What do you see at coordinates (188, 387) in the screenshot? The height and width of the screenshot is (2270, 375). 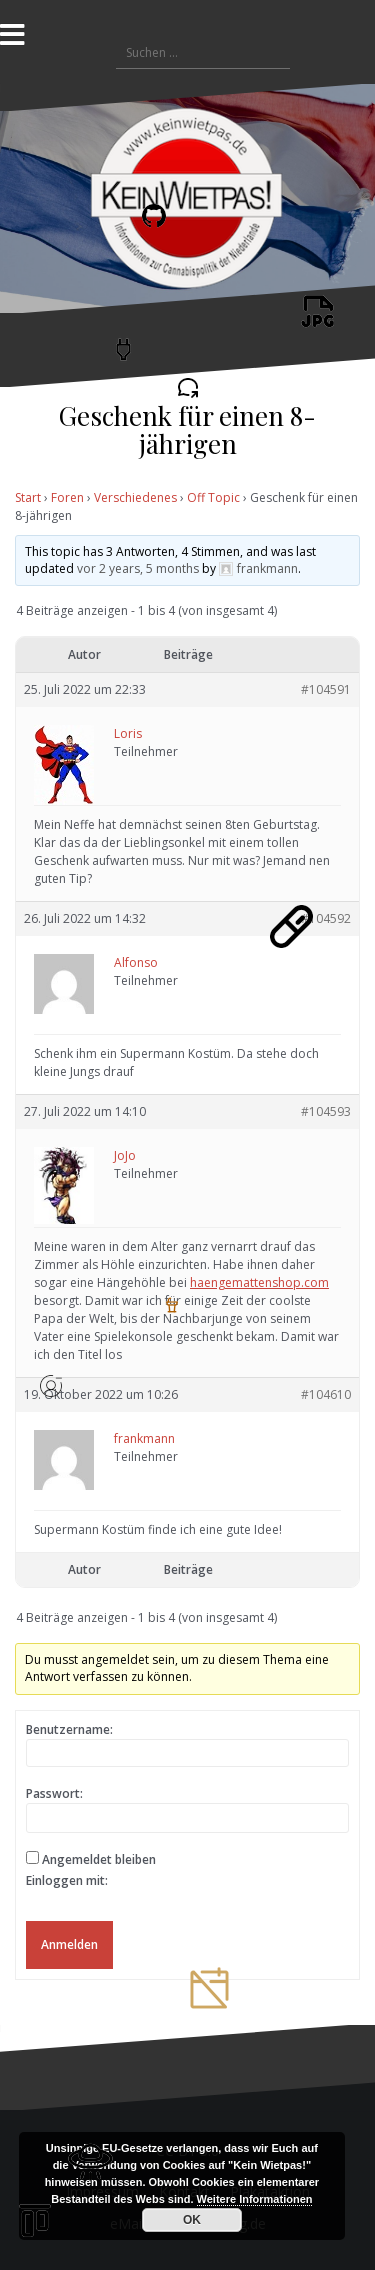 I see `share this conversation` at bounding box center [188, 387].